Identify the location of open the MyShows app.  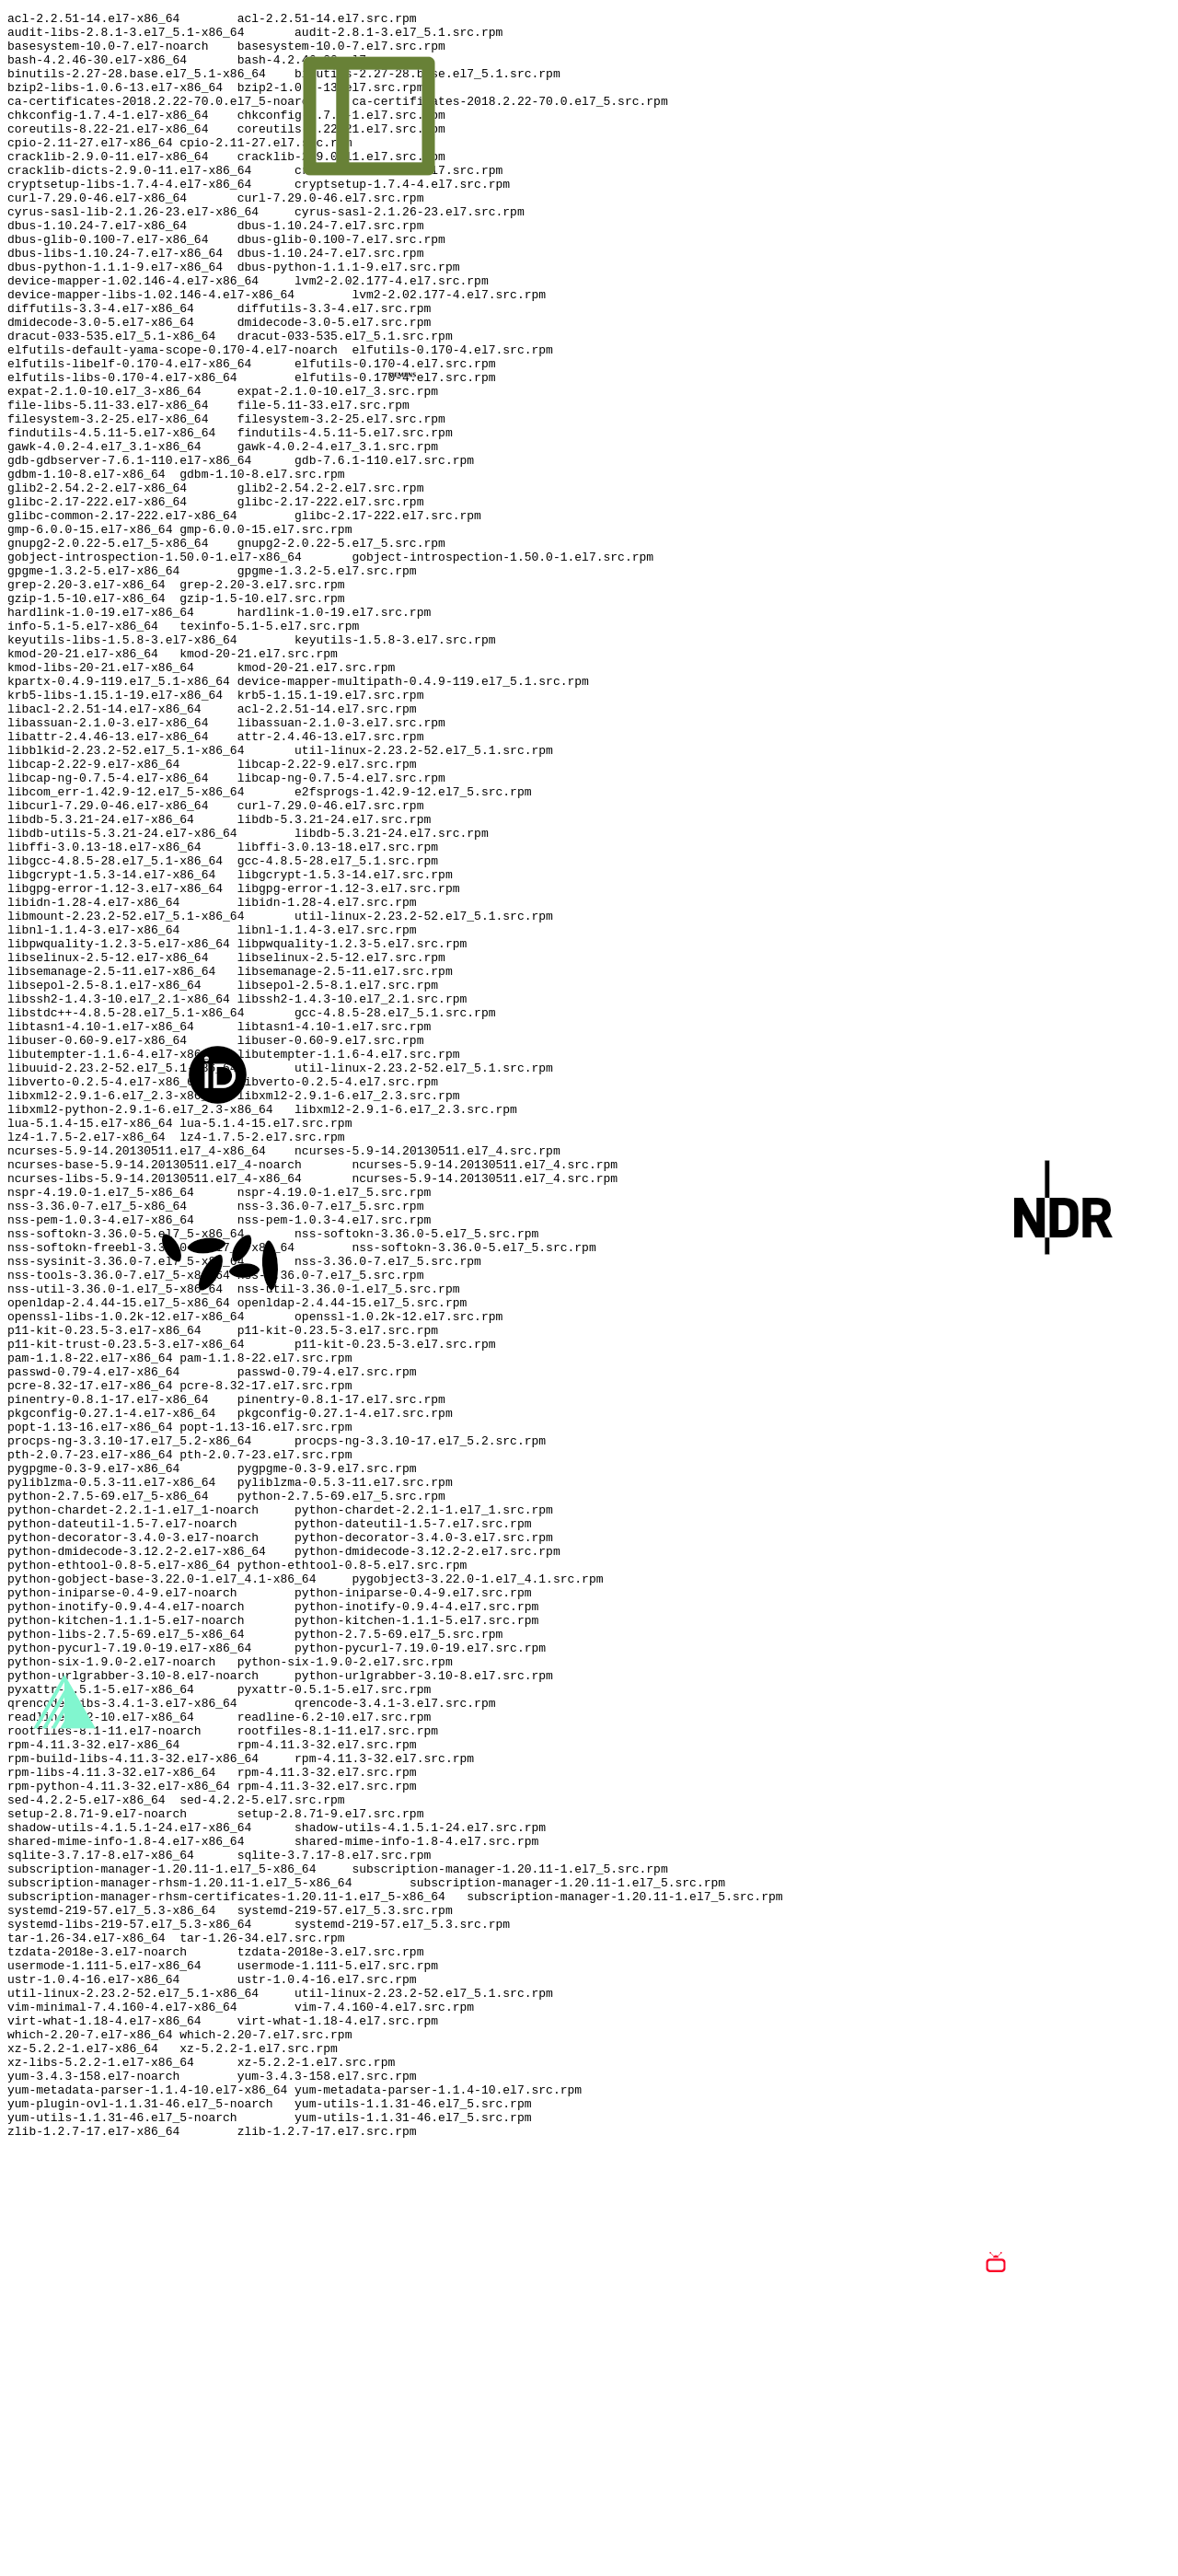
(996, 2262).